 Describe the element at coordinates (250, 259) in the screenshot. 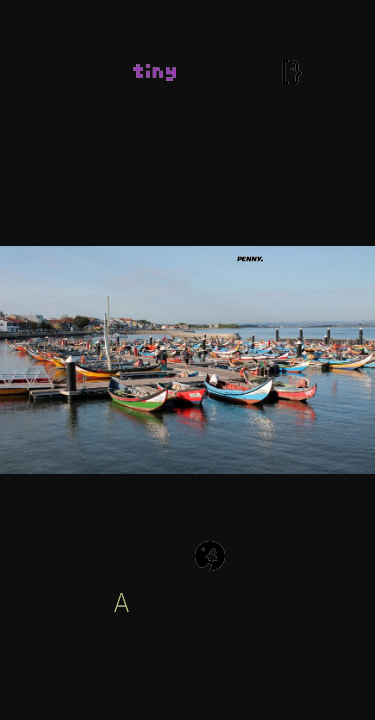

I see `open the Penny app or website` at that location.